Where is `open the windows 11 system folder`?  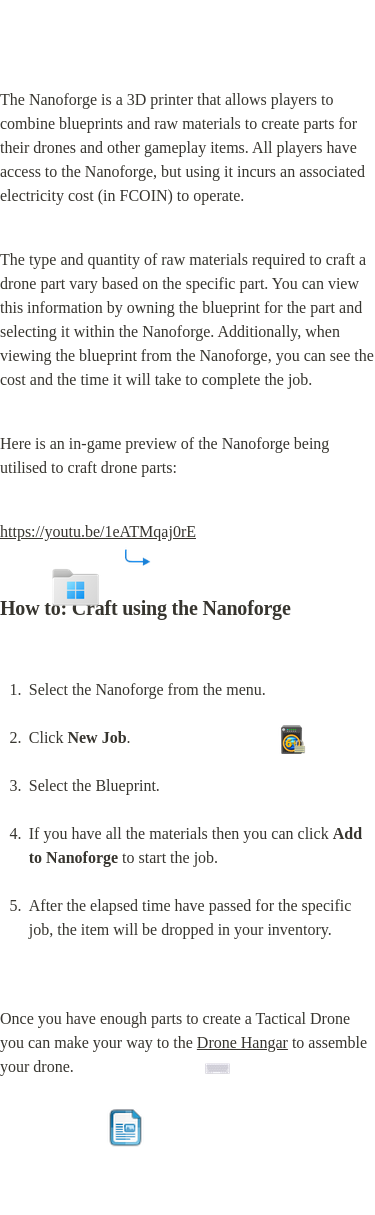 open the windows 11 system folder is located at coordinates (75, 588).